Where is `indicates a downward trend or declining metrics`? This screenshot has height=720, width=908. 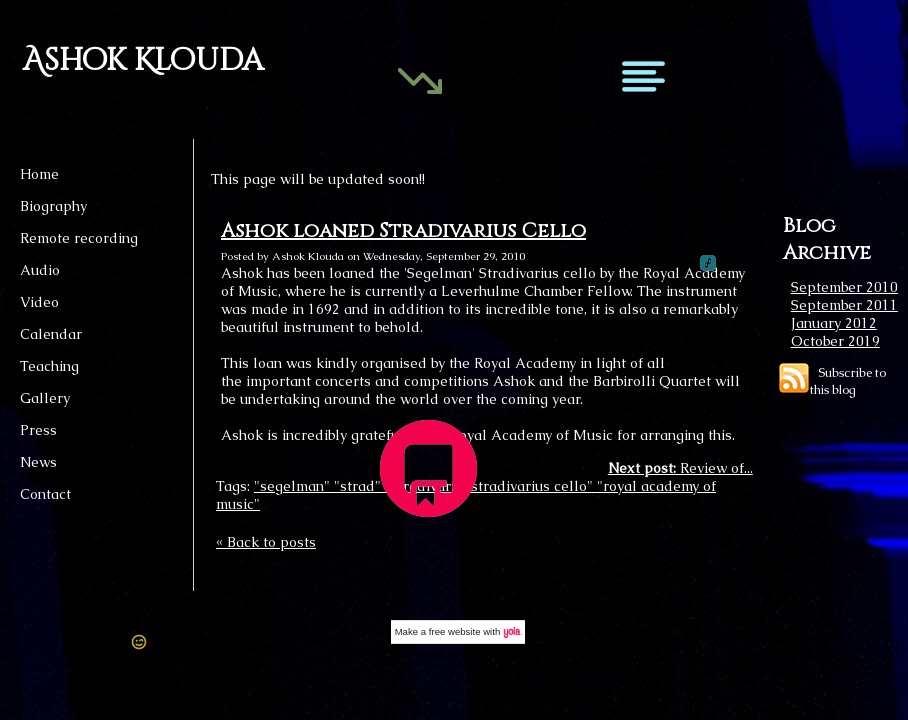
indicates a downward trend or declining metrics is located at coordinates (420, 81).